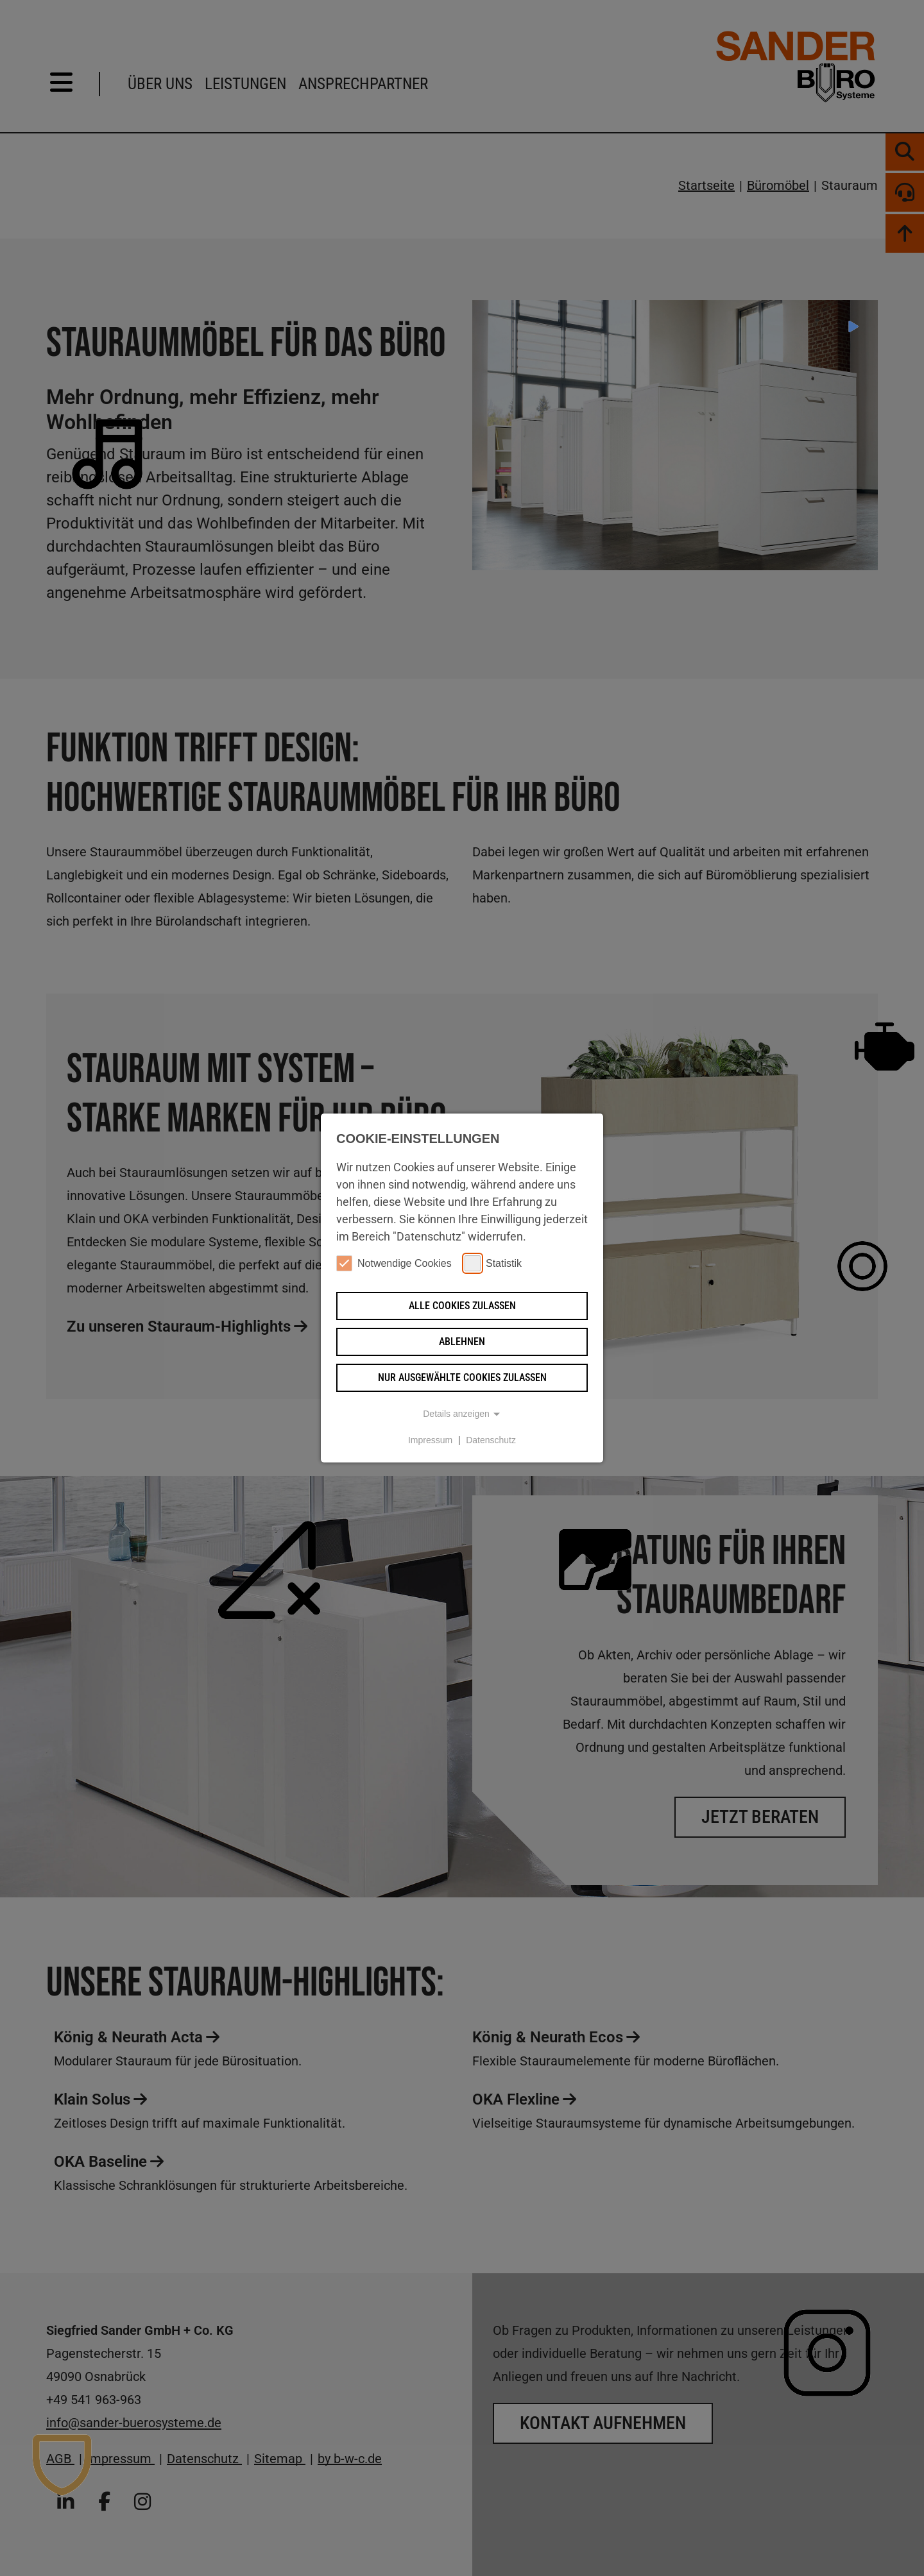 This screenshot has height=2576, width=924. I want to click on open Instagram app, so click(827, 2353).